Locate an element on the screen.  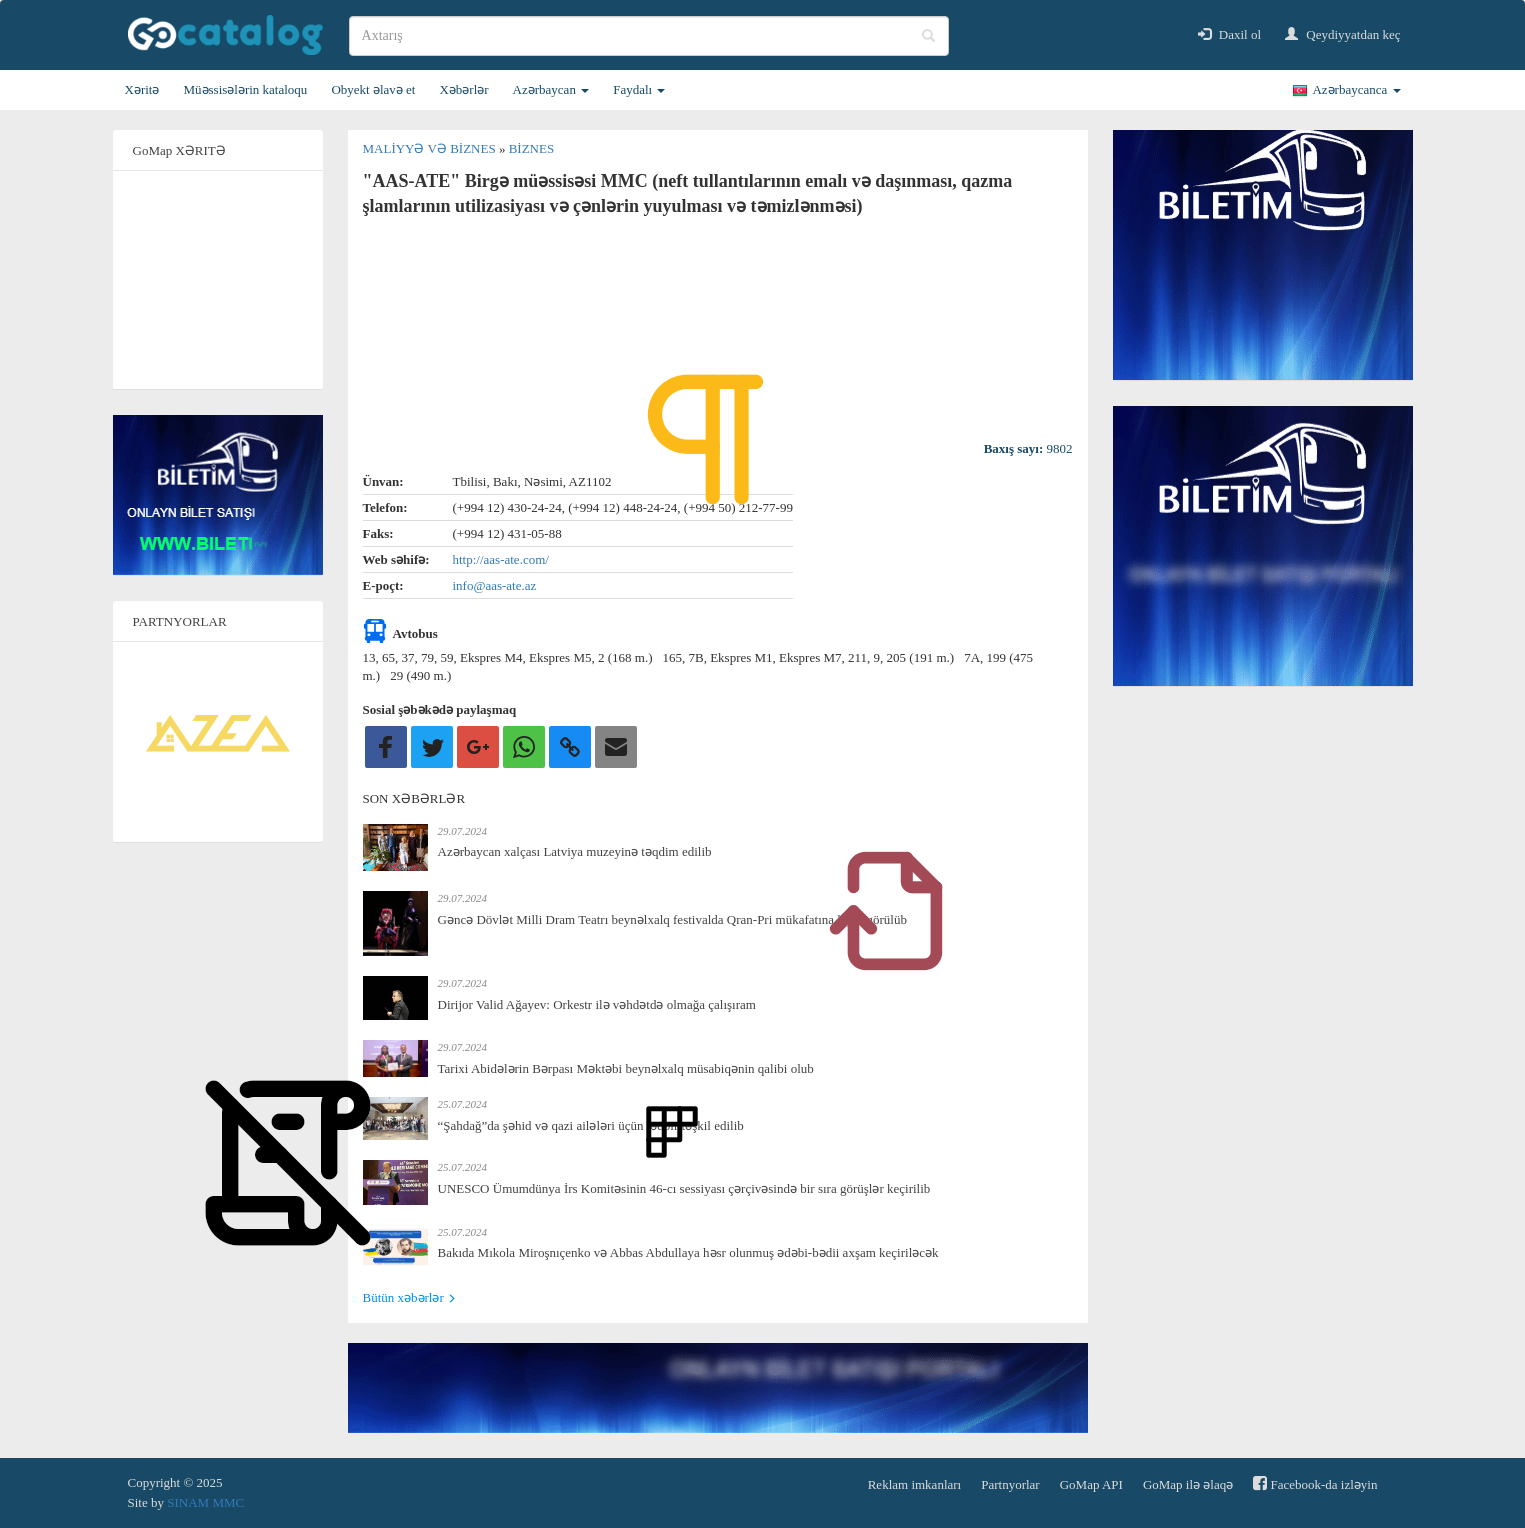
license unavailable or revoked is located at coordinates (288, 1163).